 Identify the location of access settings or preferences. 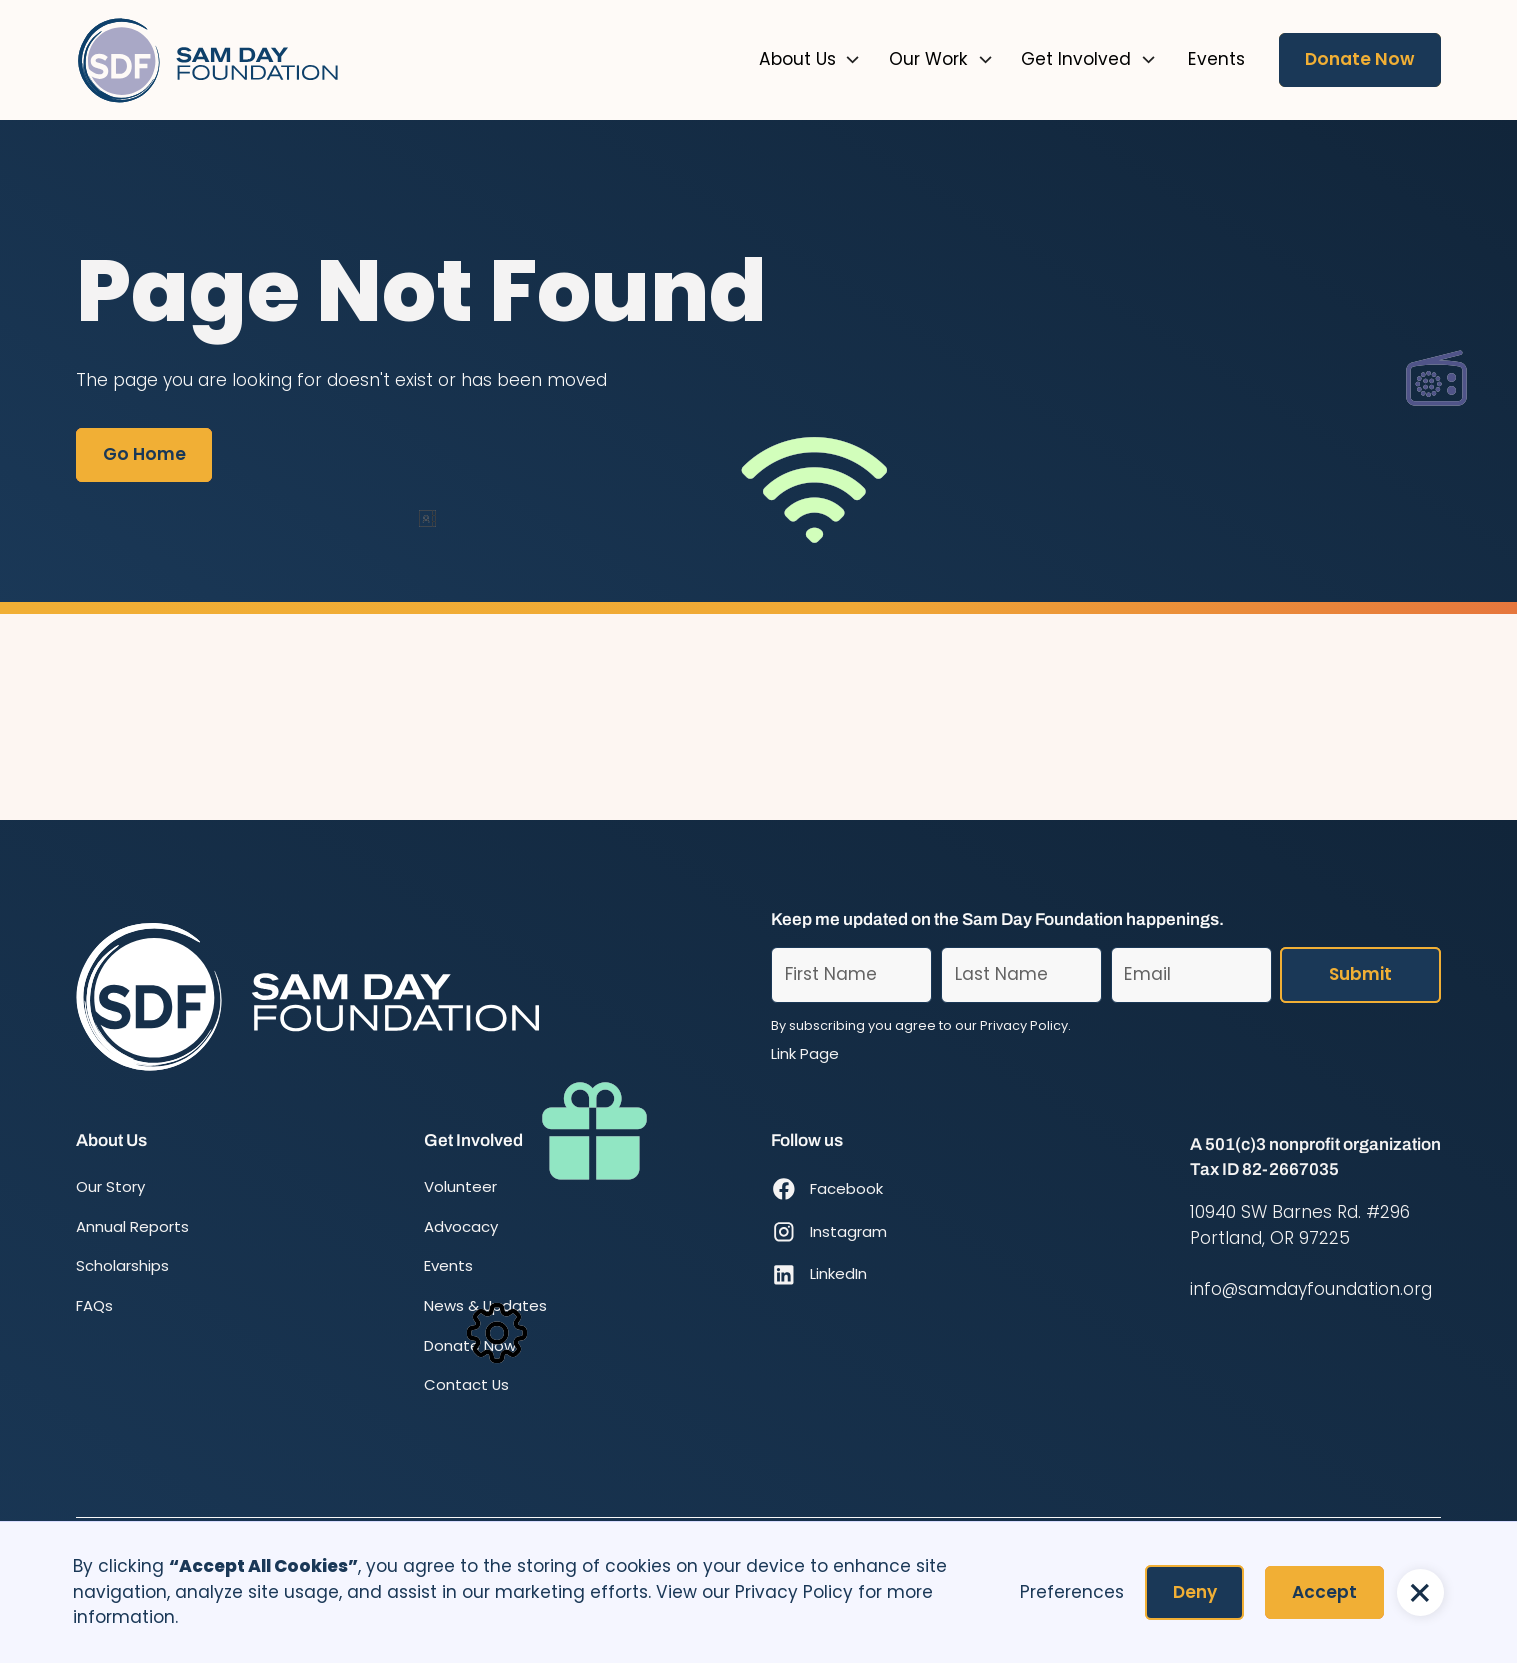
(497, 1333).